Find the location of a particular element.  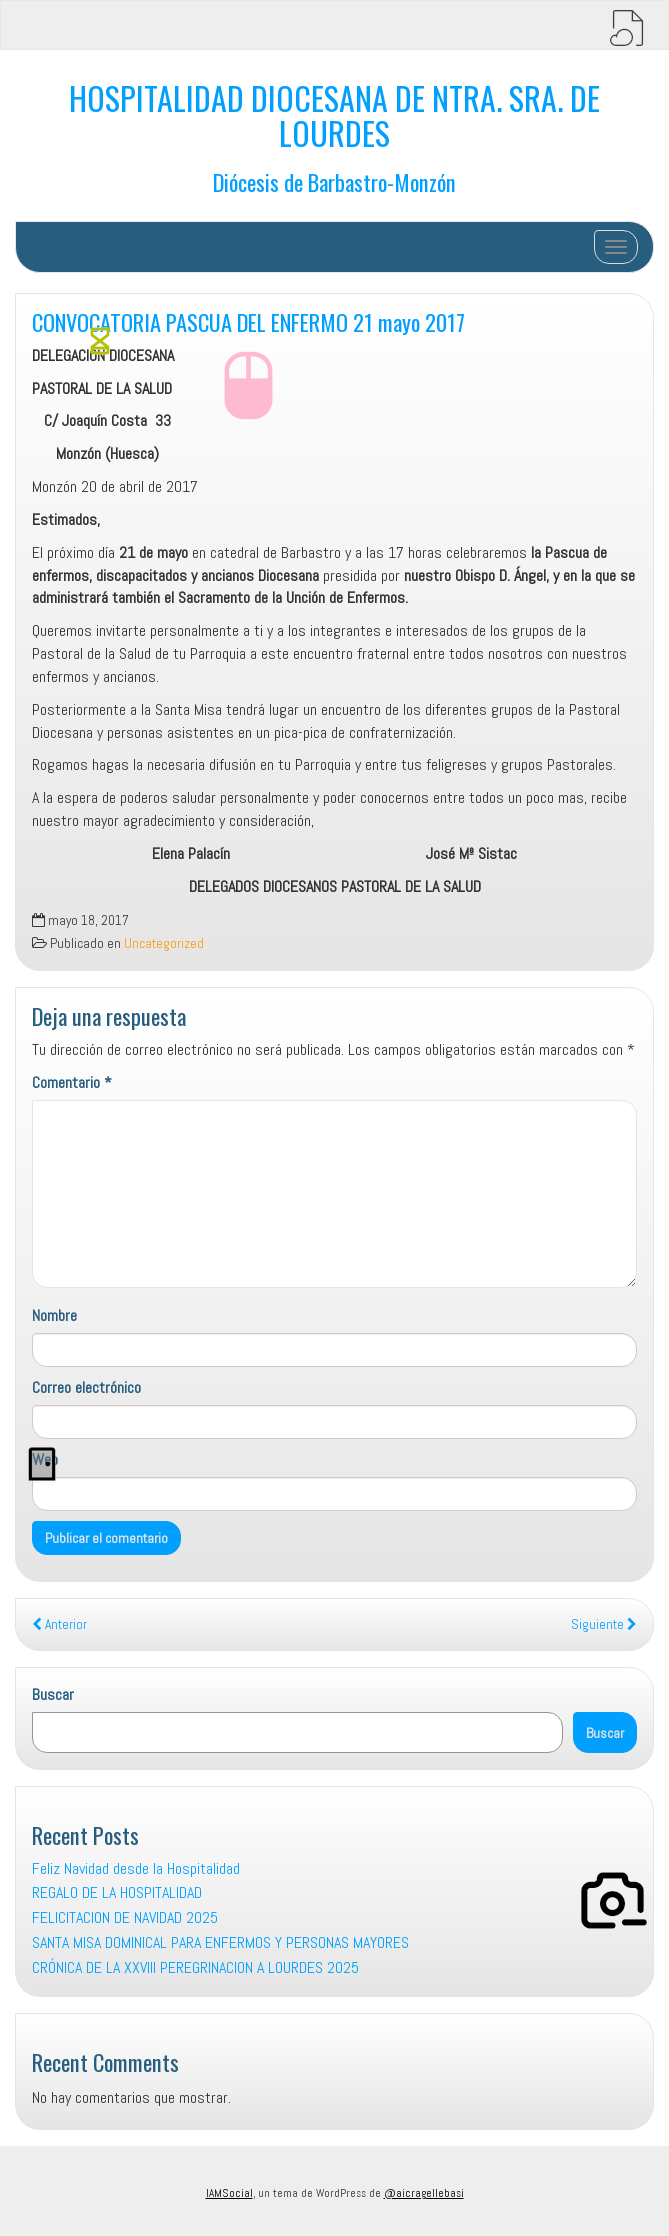

indicates mouse input is available or required is located at coordinates (248, 385).